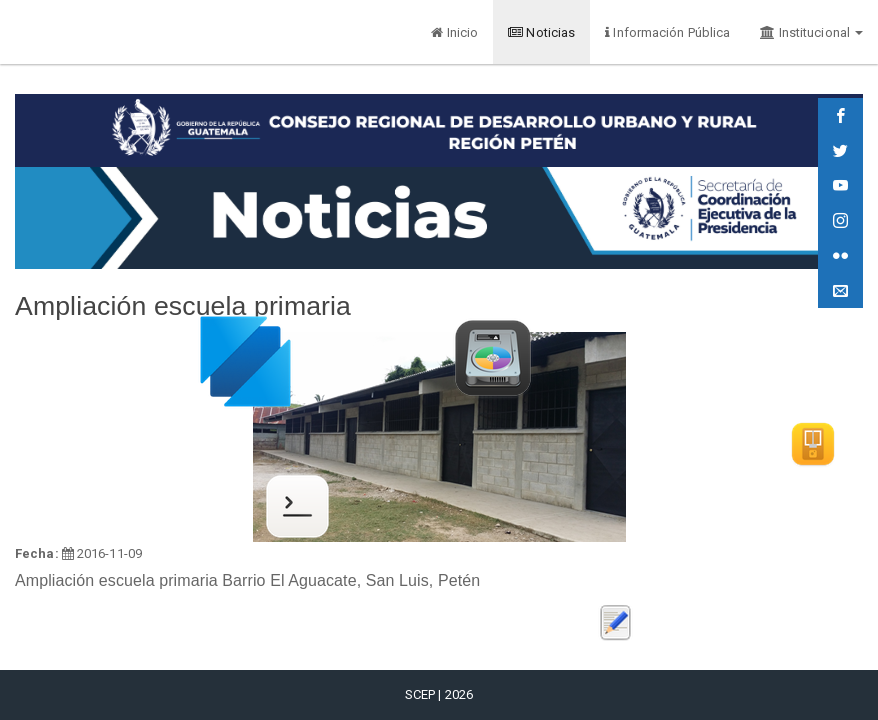  What do you see at coordinates (813, 444) in the screenshot?
I see `open Piper mouse configuration app` at bounding box center [813, 444].